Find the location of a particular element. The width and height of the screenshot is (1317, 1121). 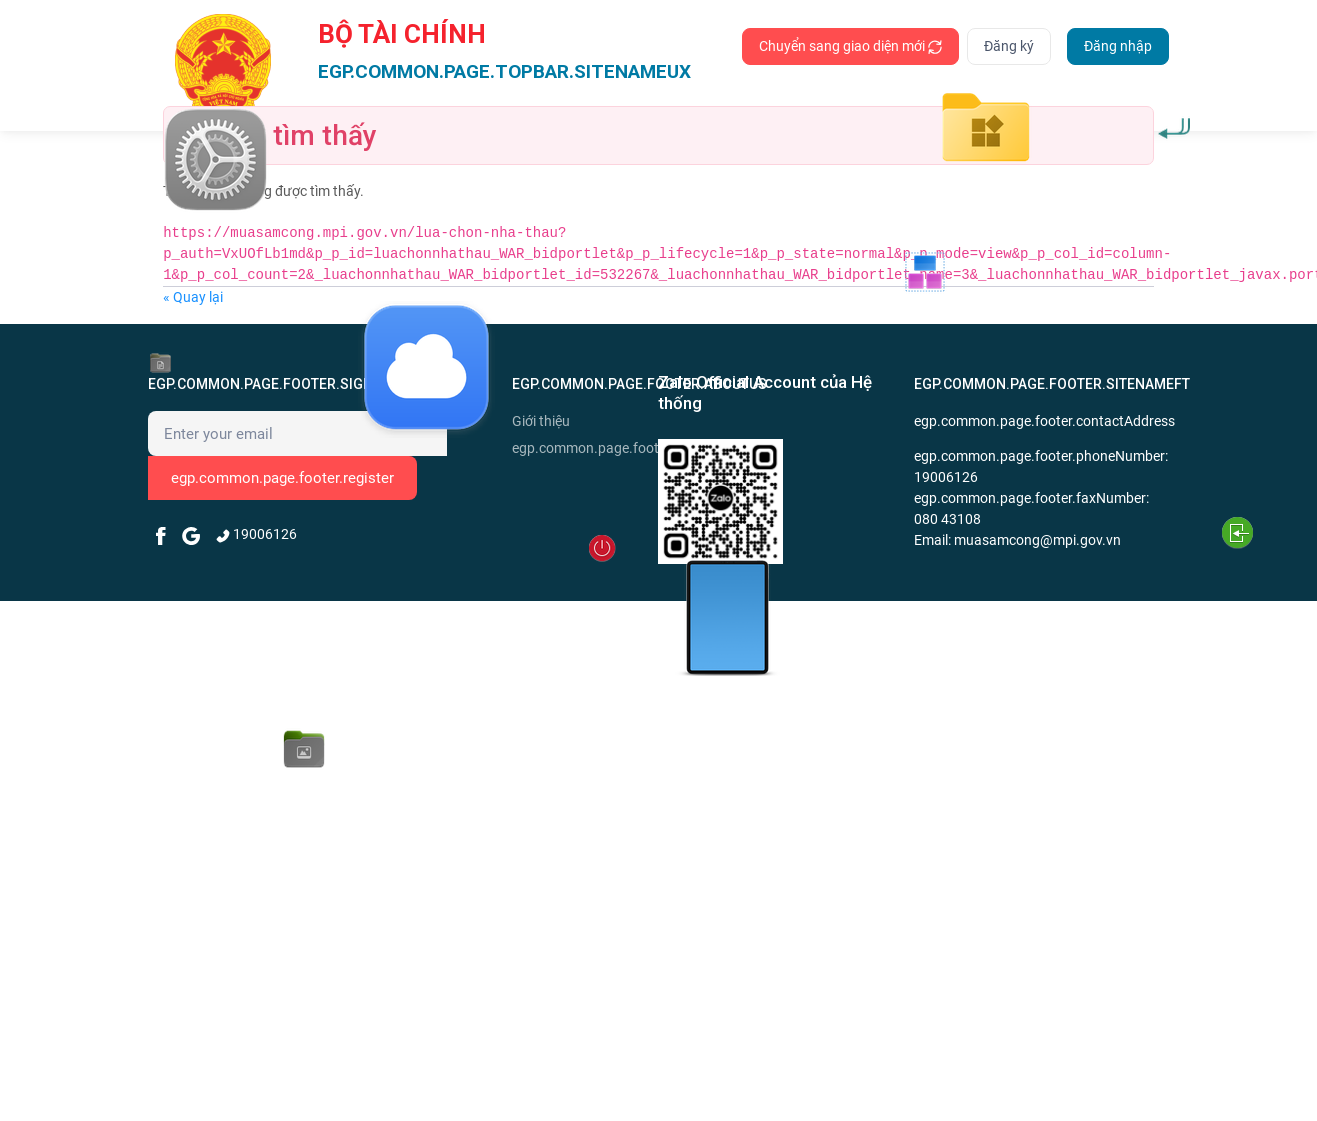

open system settings is located at coordinates (215, 159).